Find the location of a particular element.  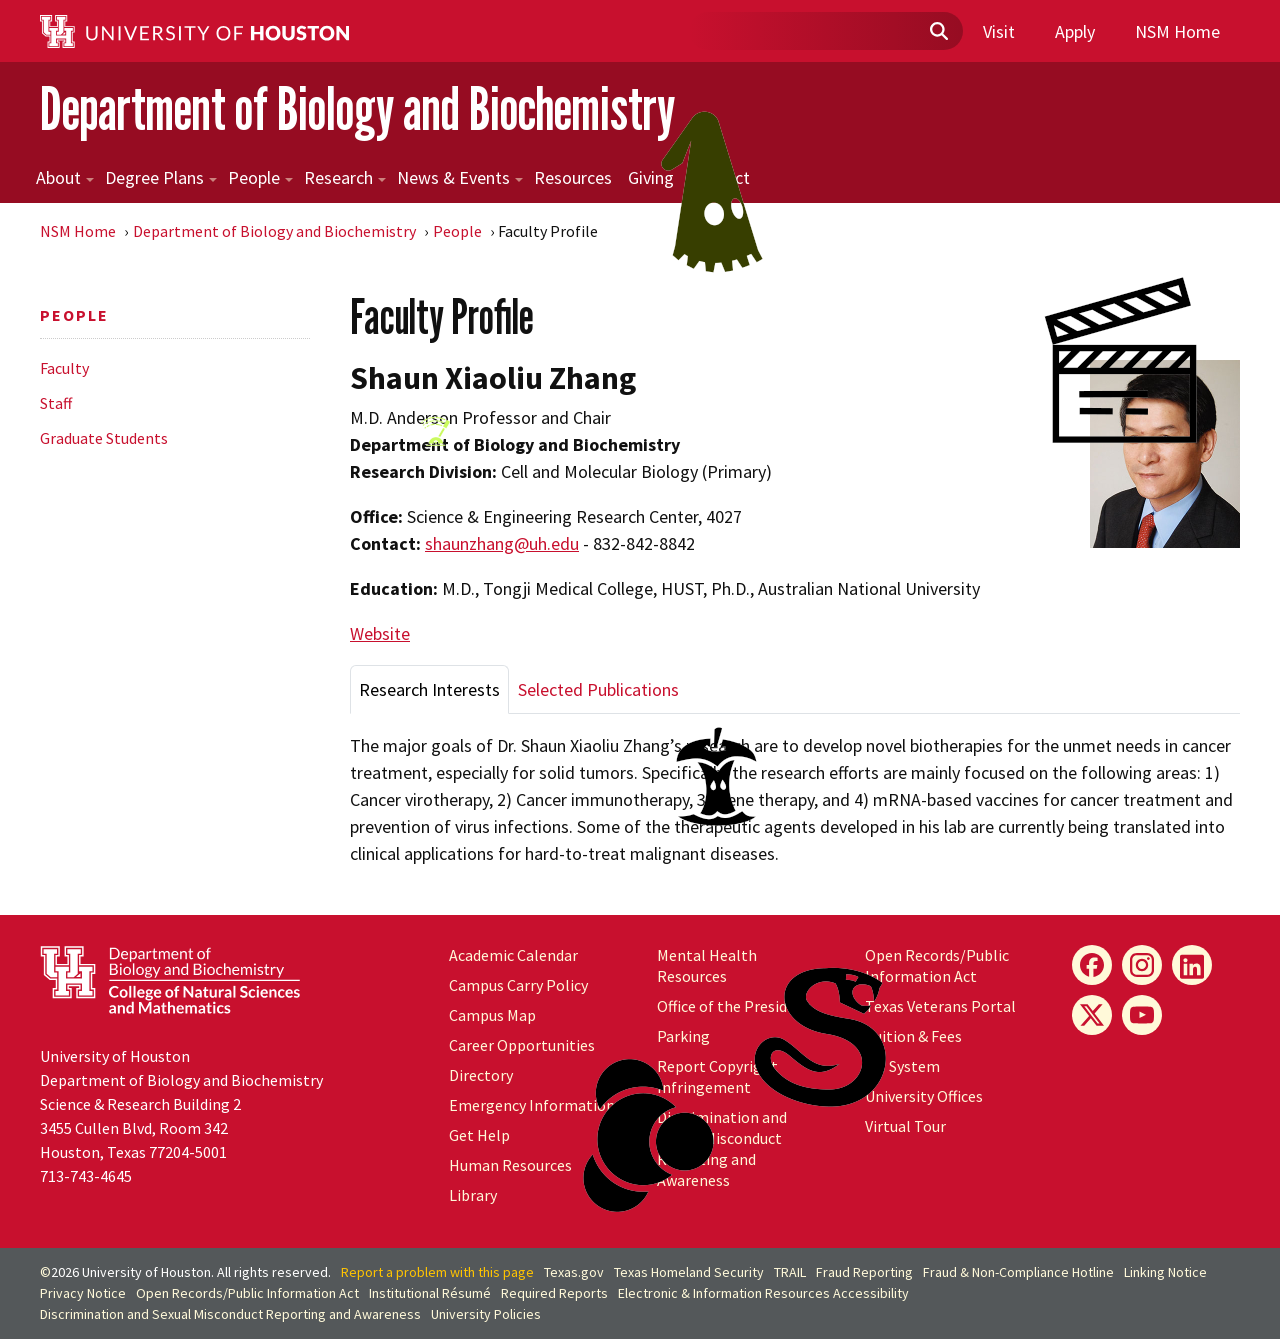

view molecular or chemical information is located at coordinates (648, 1135).